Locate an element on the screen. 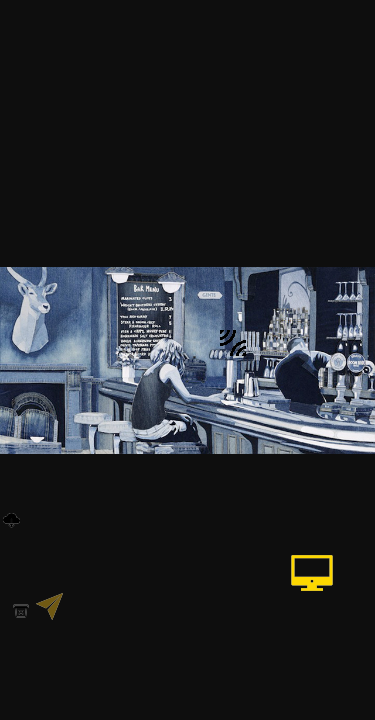  send a message is located at coordinates (49, 606).